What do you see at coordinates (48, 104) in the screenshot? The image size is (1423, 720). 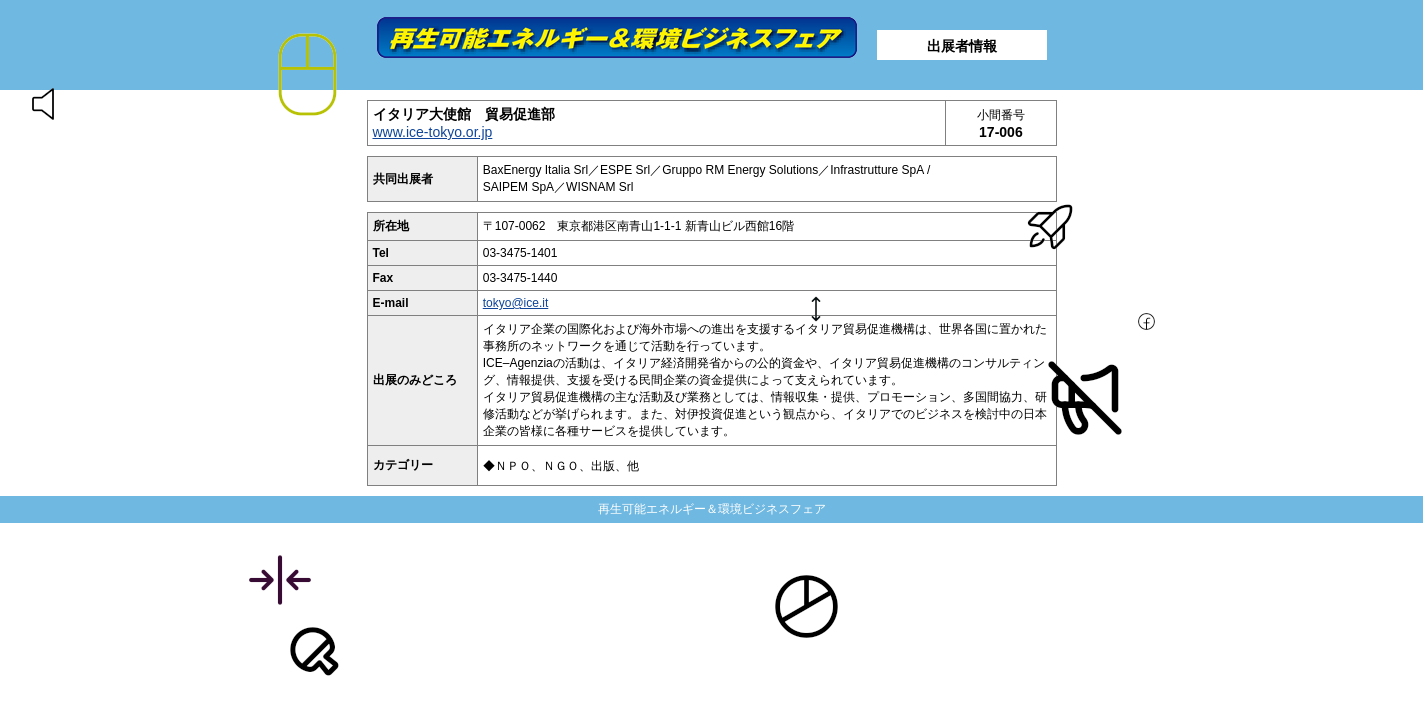 I see `speaker with no audio output` at bounding box center [48, 104].